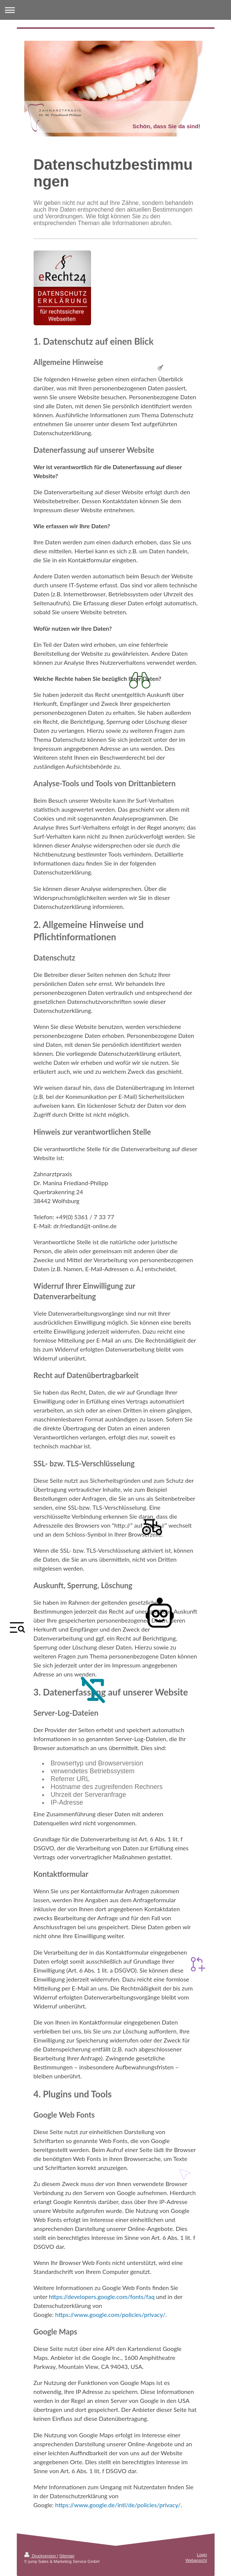 The width and height of the screenshot is (231, 2576). I want to click on search within a list or document, so click(17, 1627).